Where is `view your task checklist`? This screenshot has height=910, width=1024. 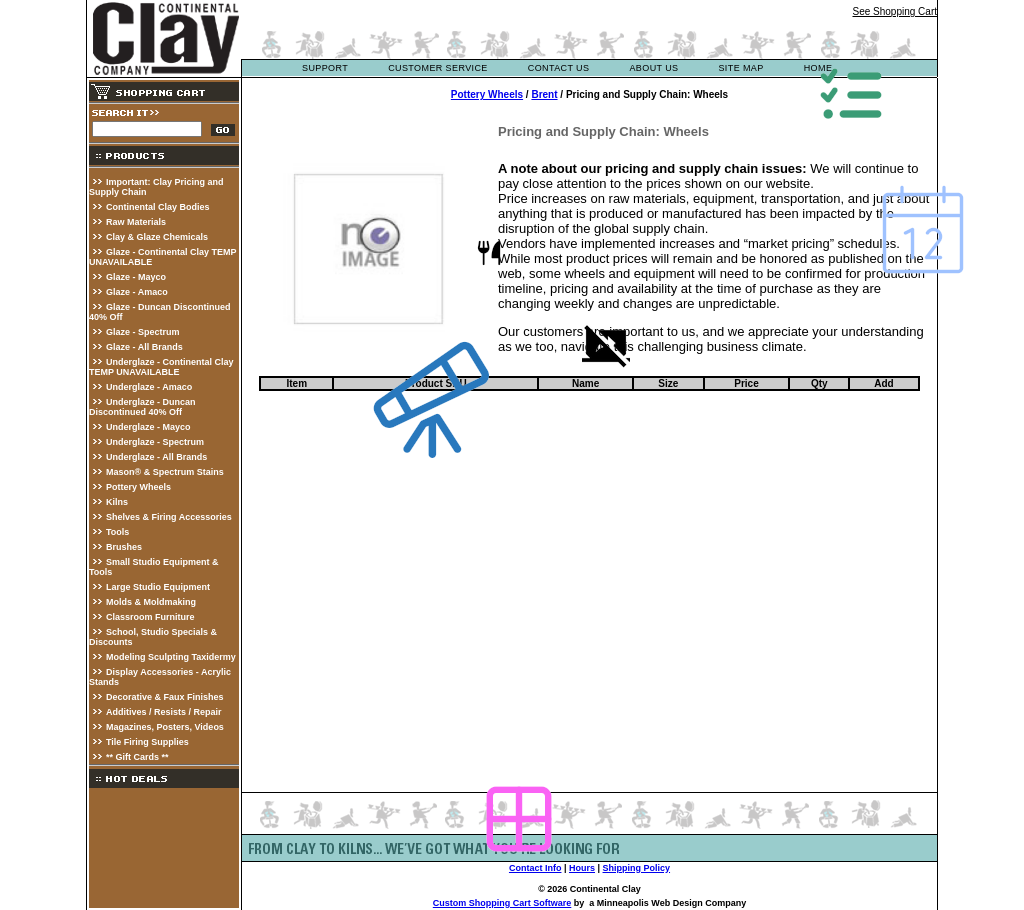 view your task checklist is located at coordinates (851, 95).